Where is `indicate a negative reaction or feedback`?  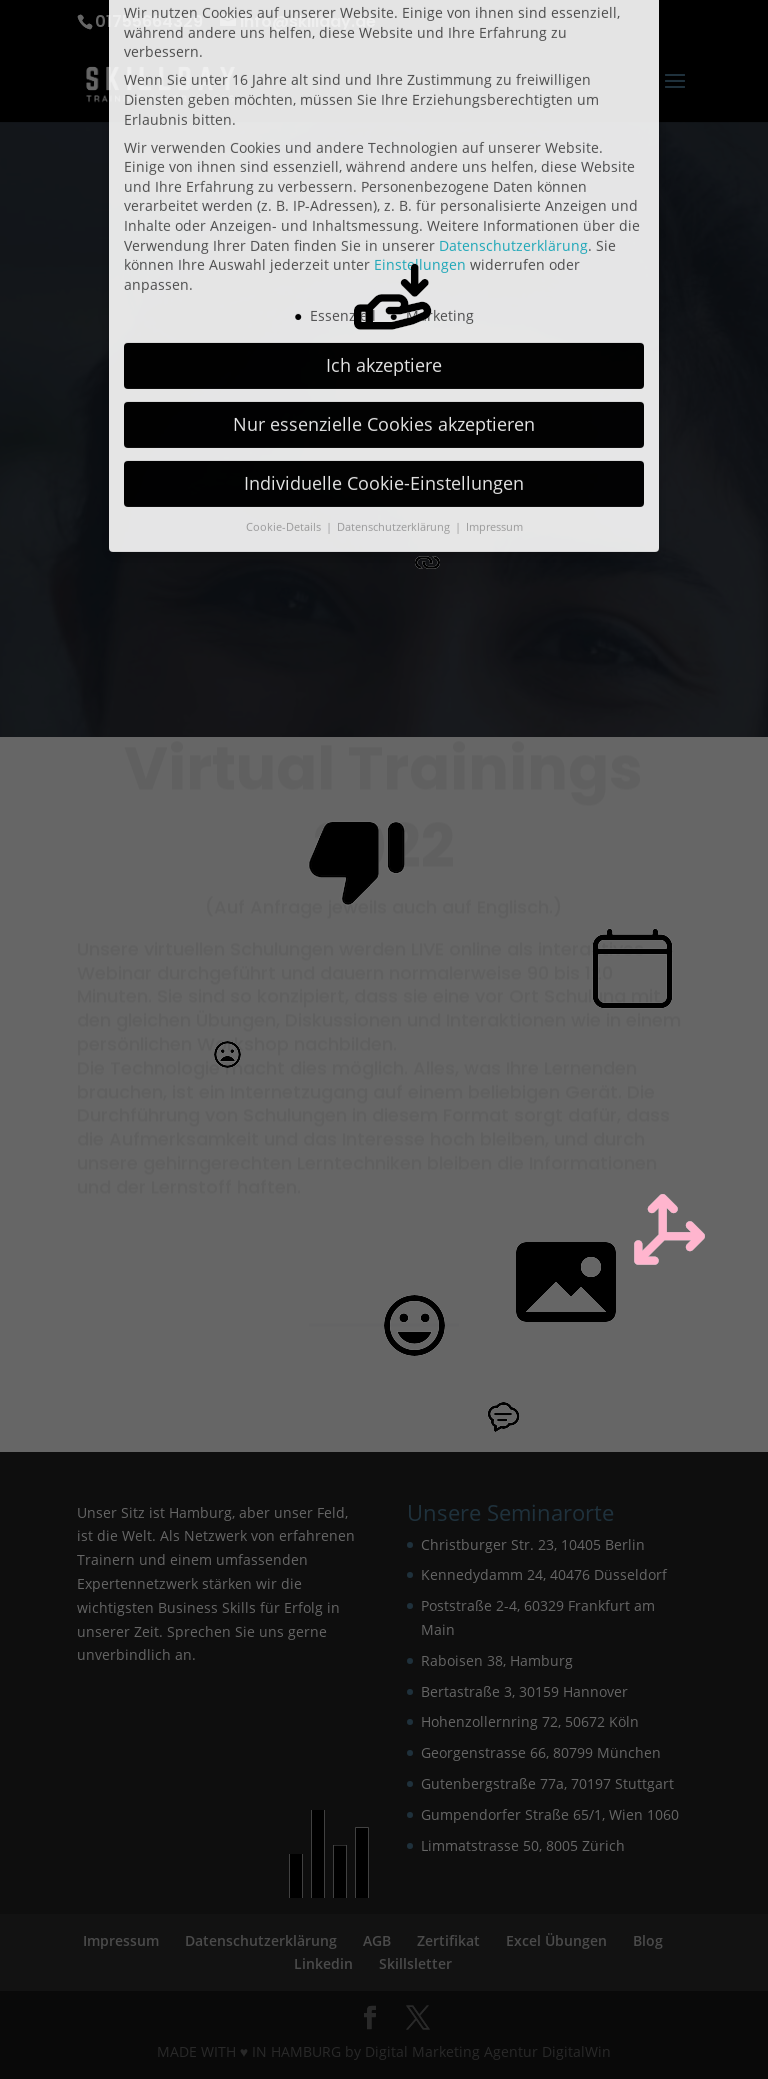 indicate a negative reaction or feedback is located at coordinates (227, 1054).